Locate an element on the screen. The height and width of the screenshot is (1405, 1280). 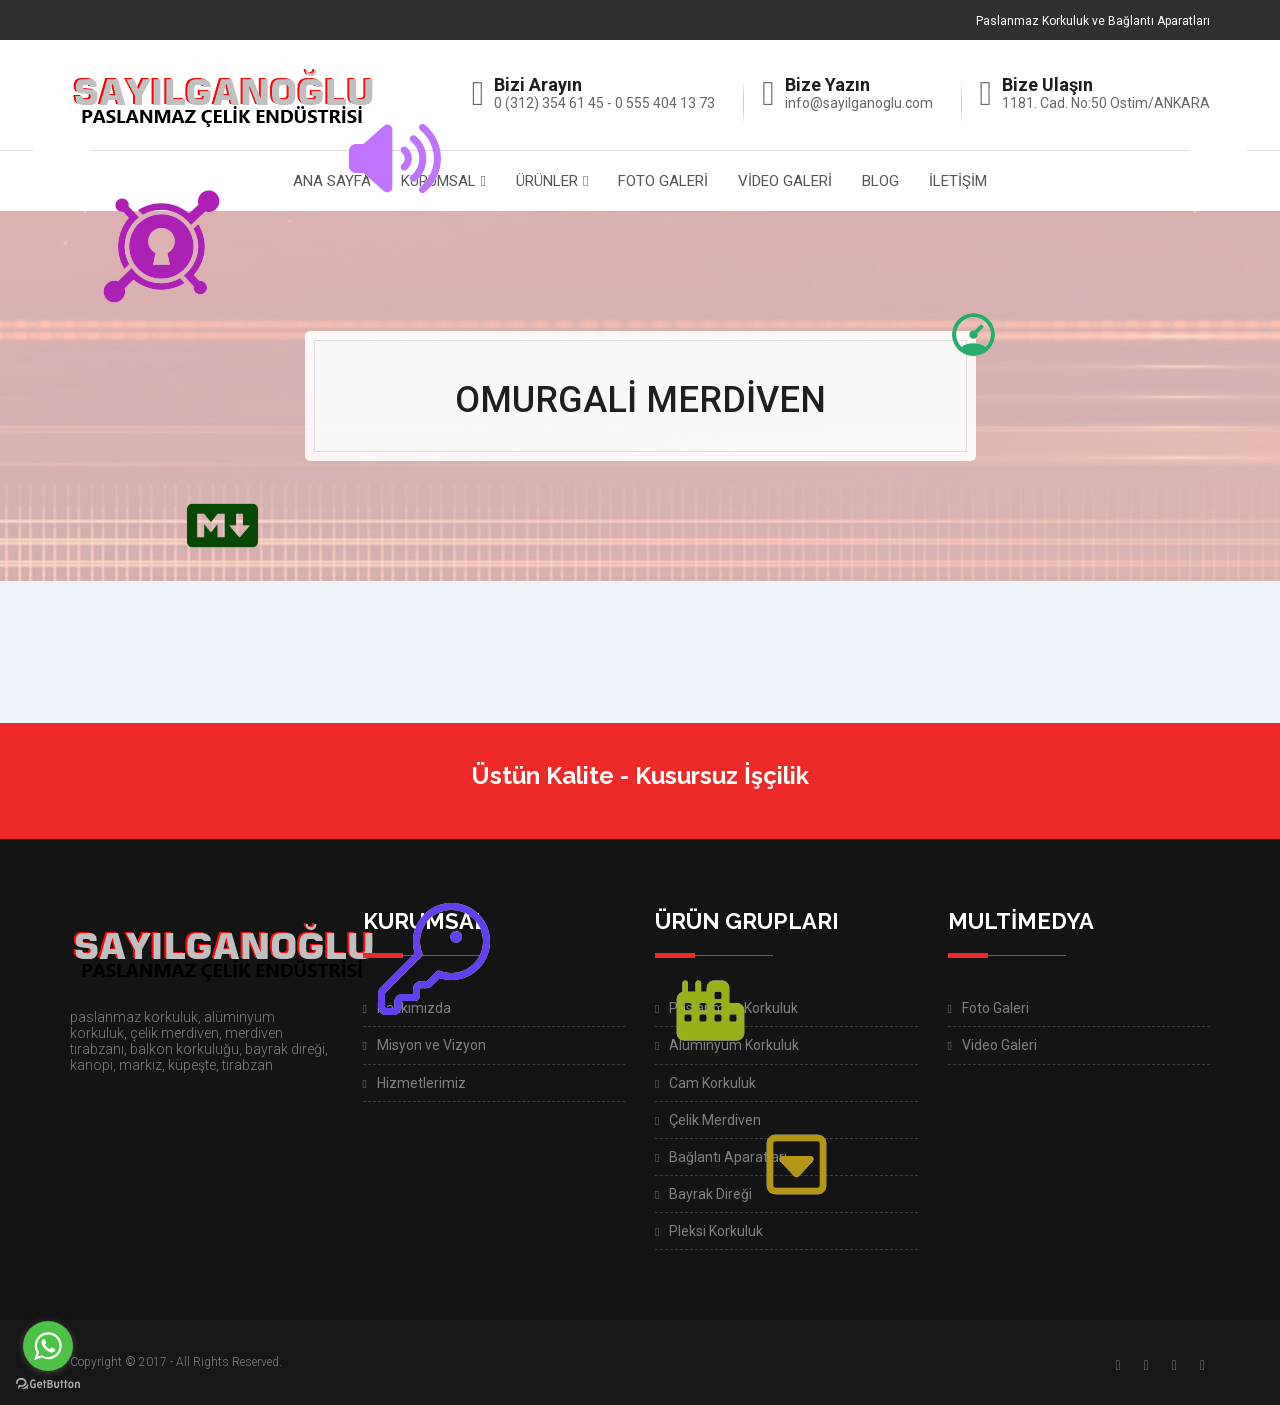
increase audio volume is located at coordinates (392, 158).